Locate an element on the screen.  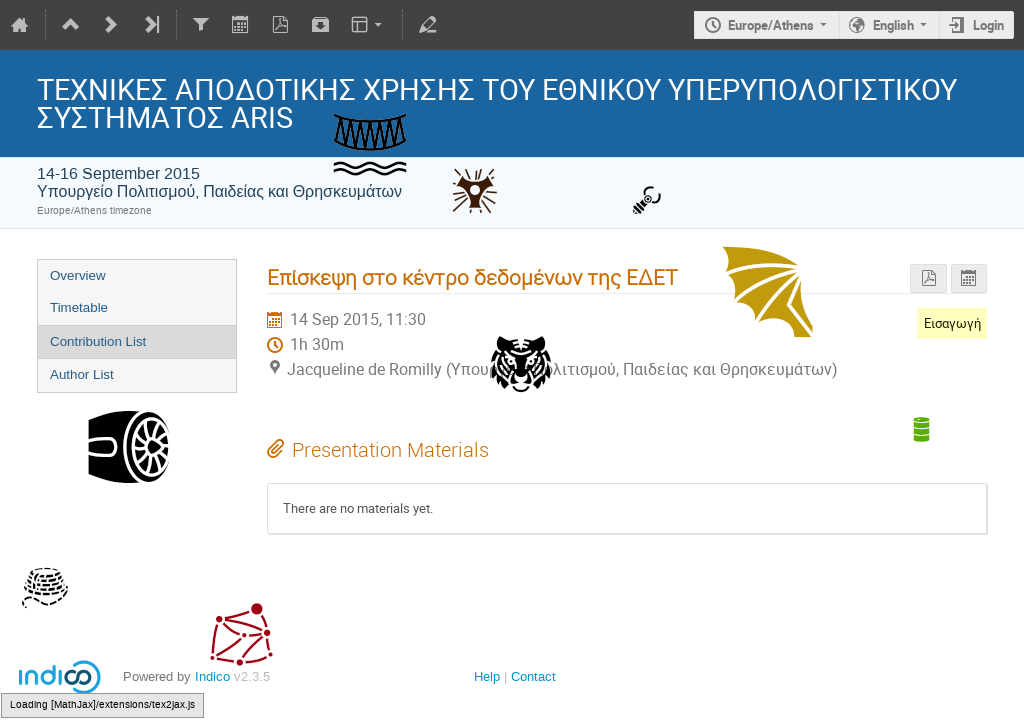
view mesh network topology is located at coordinates (241, 634).